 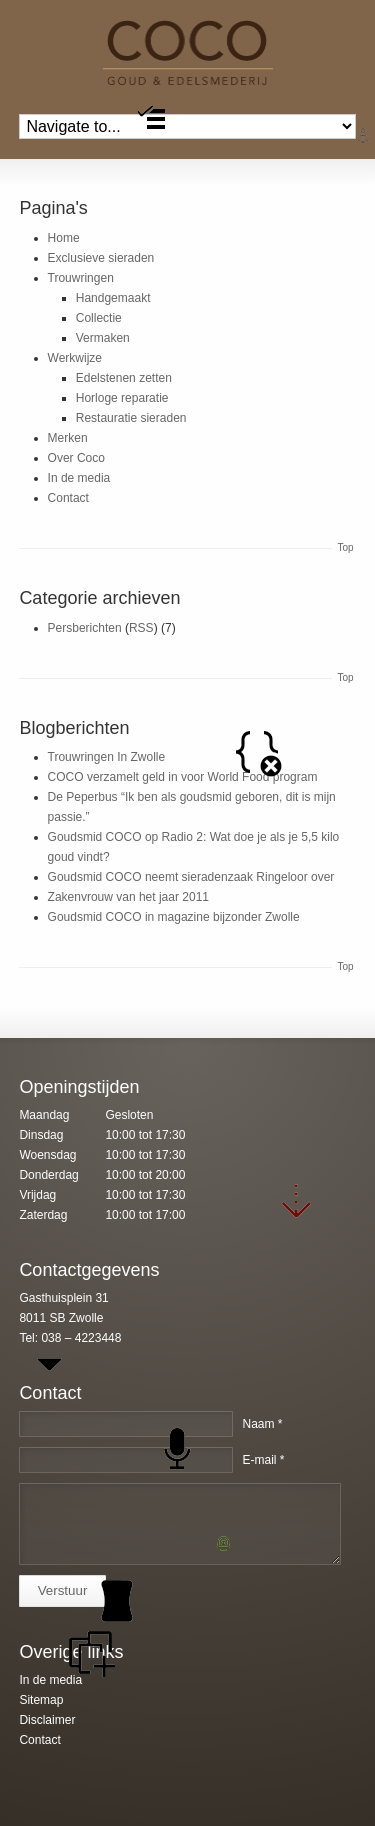 What do you see at coordinates (117, 1601) in the screenshot?
I see `switch to vertical panorama mode` at bounding box center [117, 1601].